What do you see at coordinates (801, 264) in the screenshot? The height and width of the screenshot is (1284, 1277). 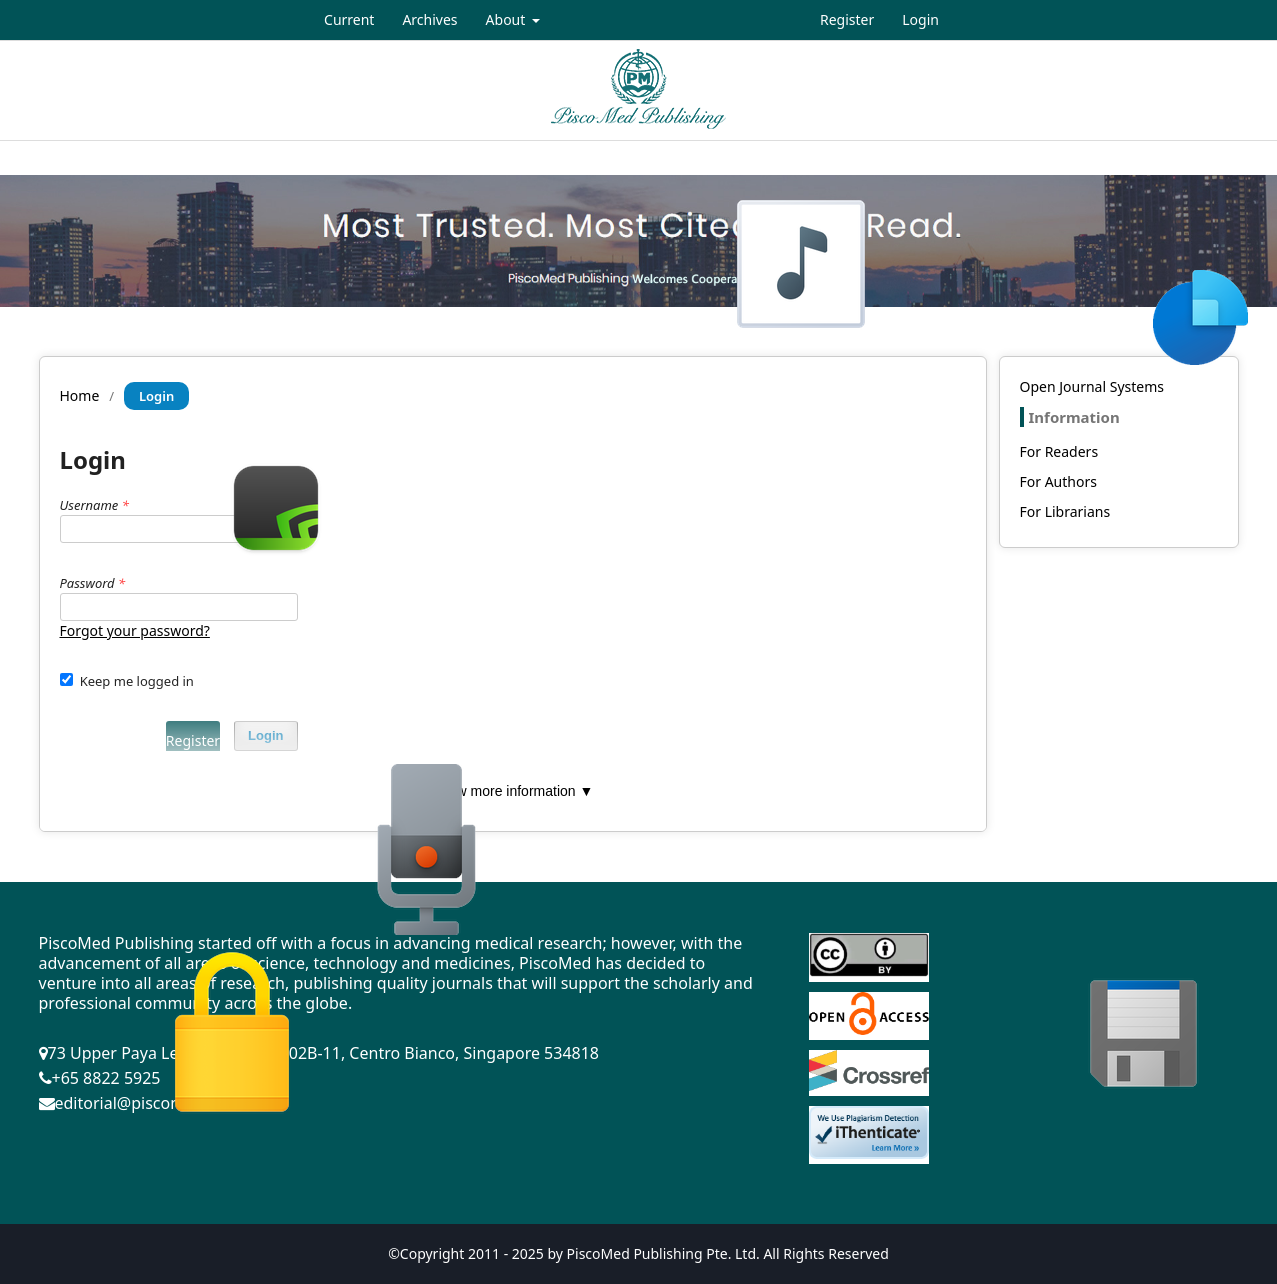 I see `indicates a music or audio file` at bounding box center [801, 264].